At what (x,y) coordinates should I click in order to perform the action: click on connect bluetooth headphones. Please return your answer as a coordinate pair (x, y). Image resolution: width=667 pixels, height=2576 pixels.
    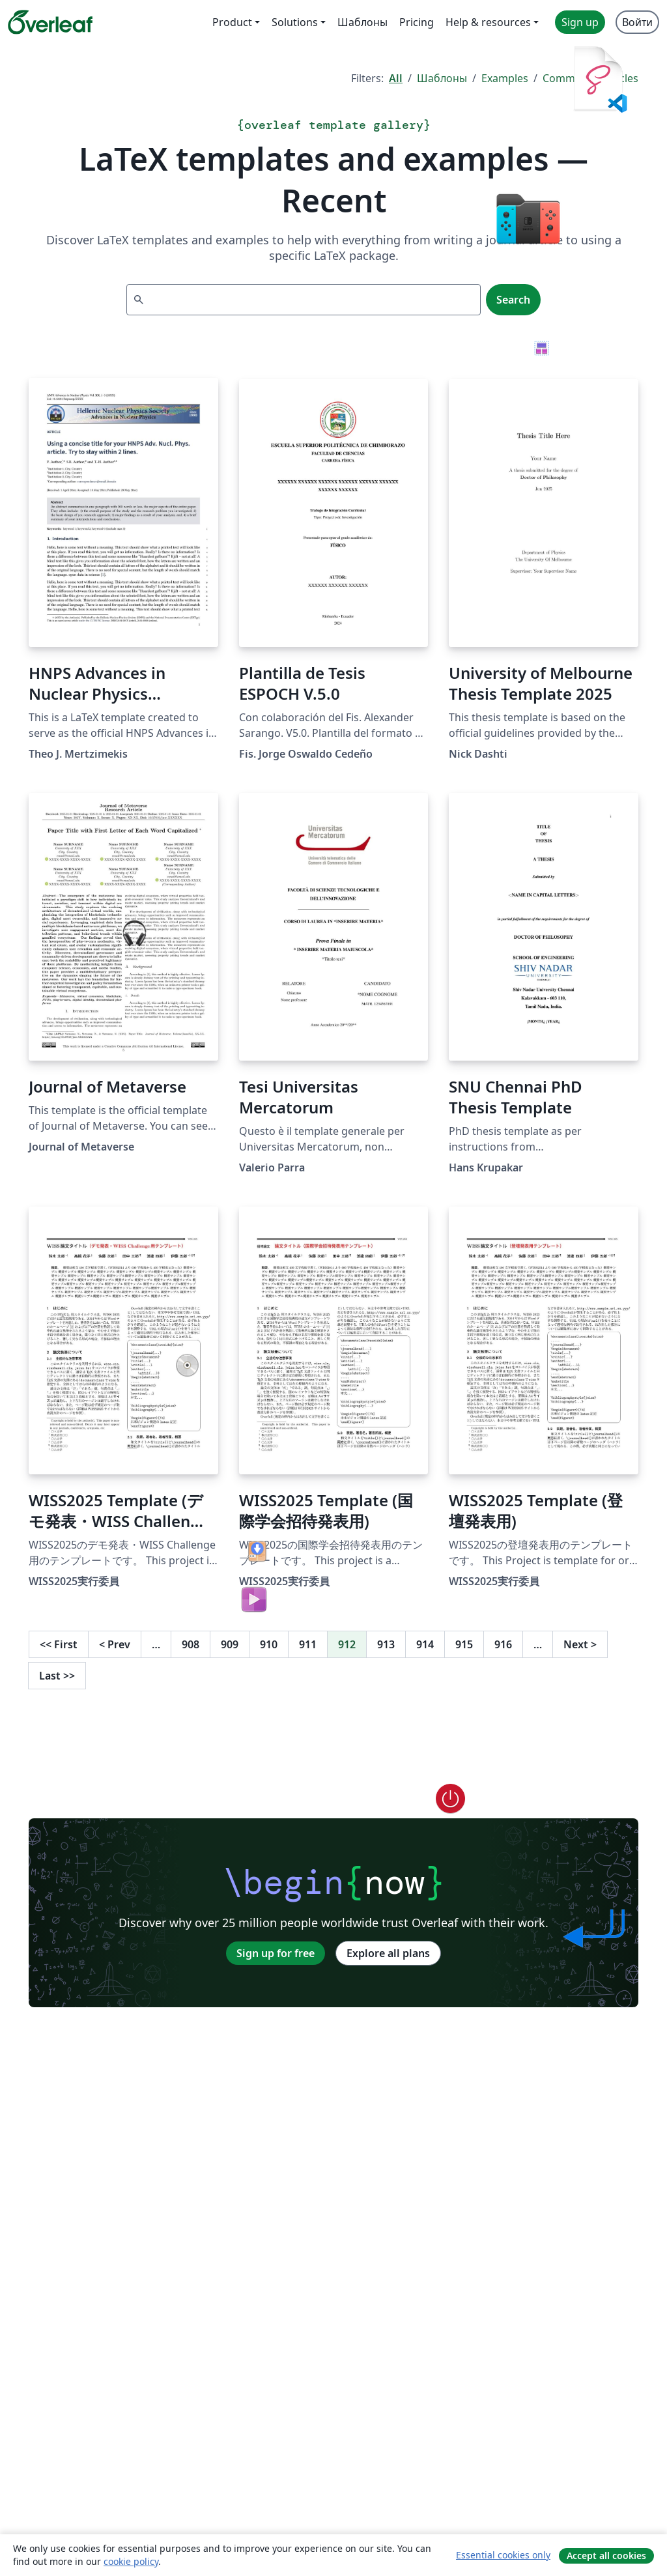
    Looking at the image, I should click on (134, 933).